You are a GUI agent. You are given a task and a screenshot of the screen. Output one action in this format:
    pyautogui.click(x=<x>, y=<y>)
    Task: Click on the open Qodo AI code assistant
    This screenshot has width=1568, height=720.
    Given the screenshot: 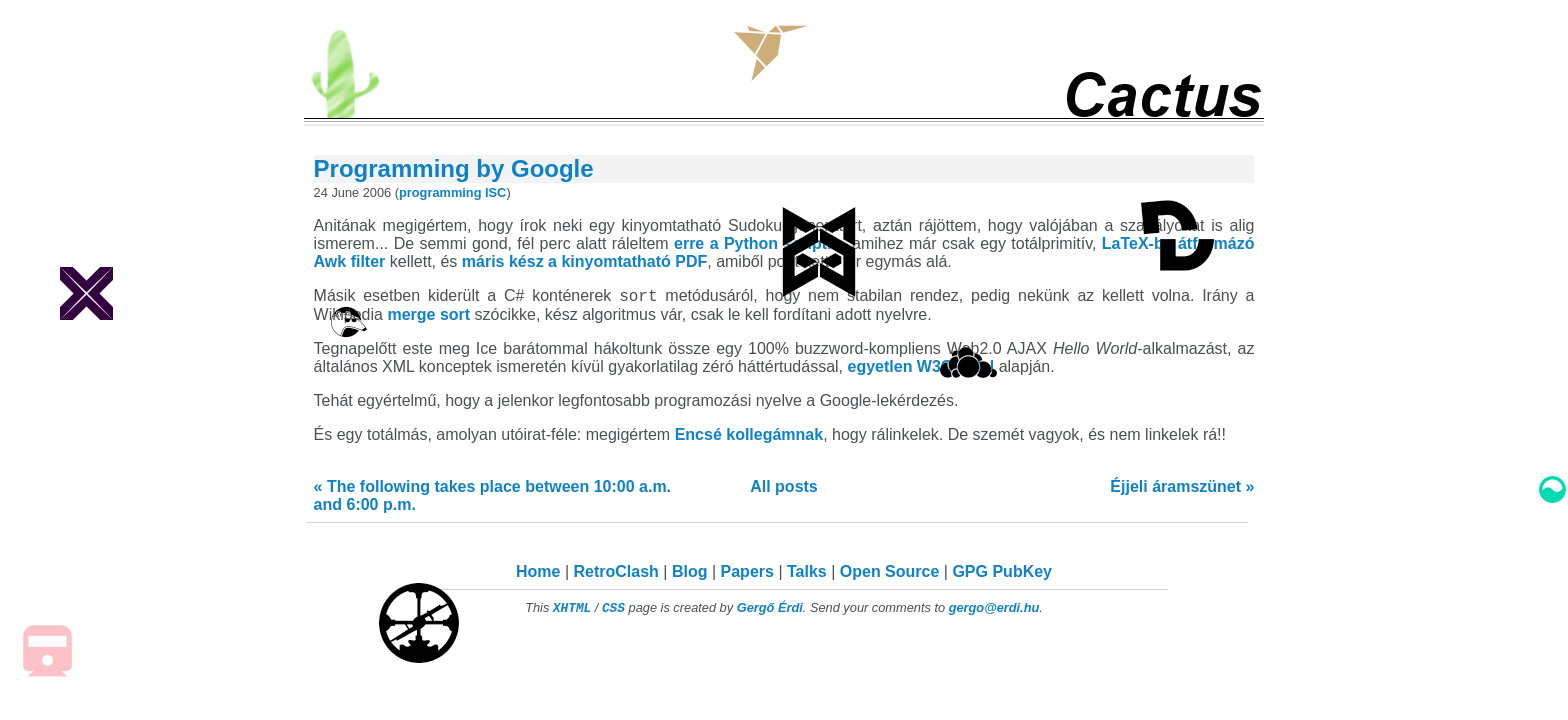 What is the action you would take?
    pyautogui.click(x=349, y=322)
    